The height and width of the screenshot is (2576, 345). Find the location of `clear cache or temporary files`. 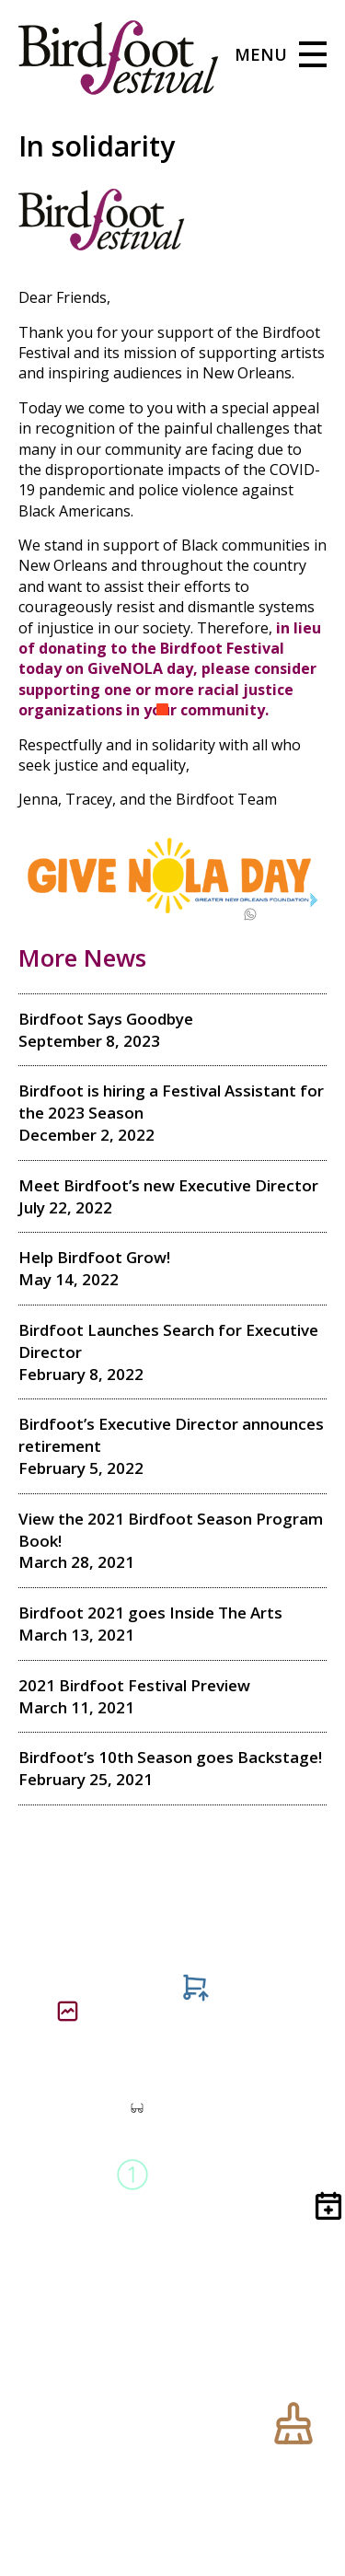

clear cache or temporary files is located at coordinates (293, 2423).